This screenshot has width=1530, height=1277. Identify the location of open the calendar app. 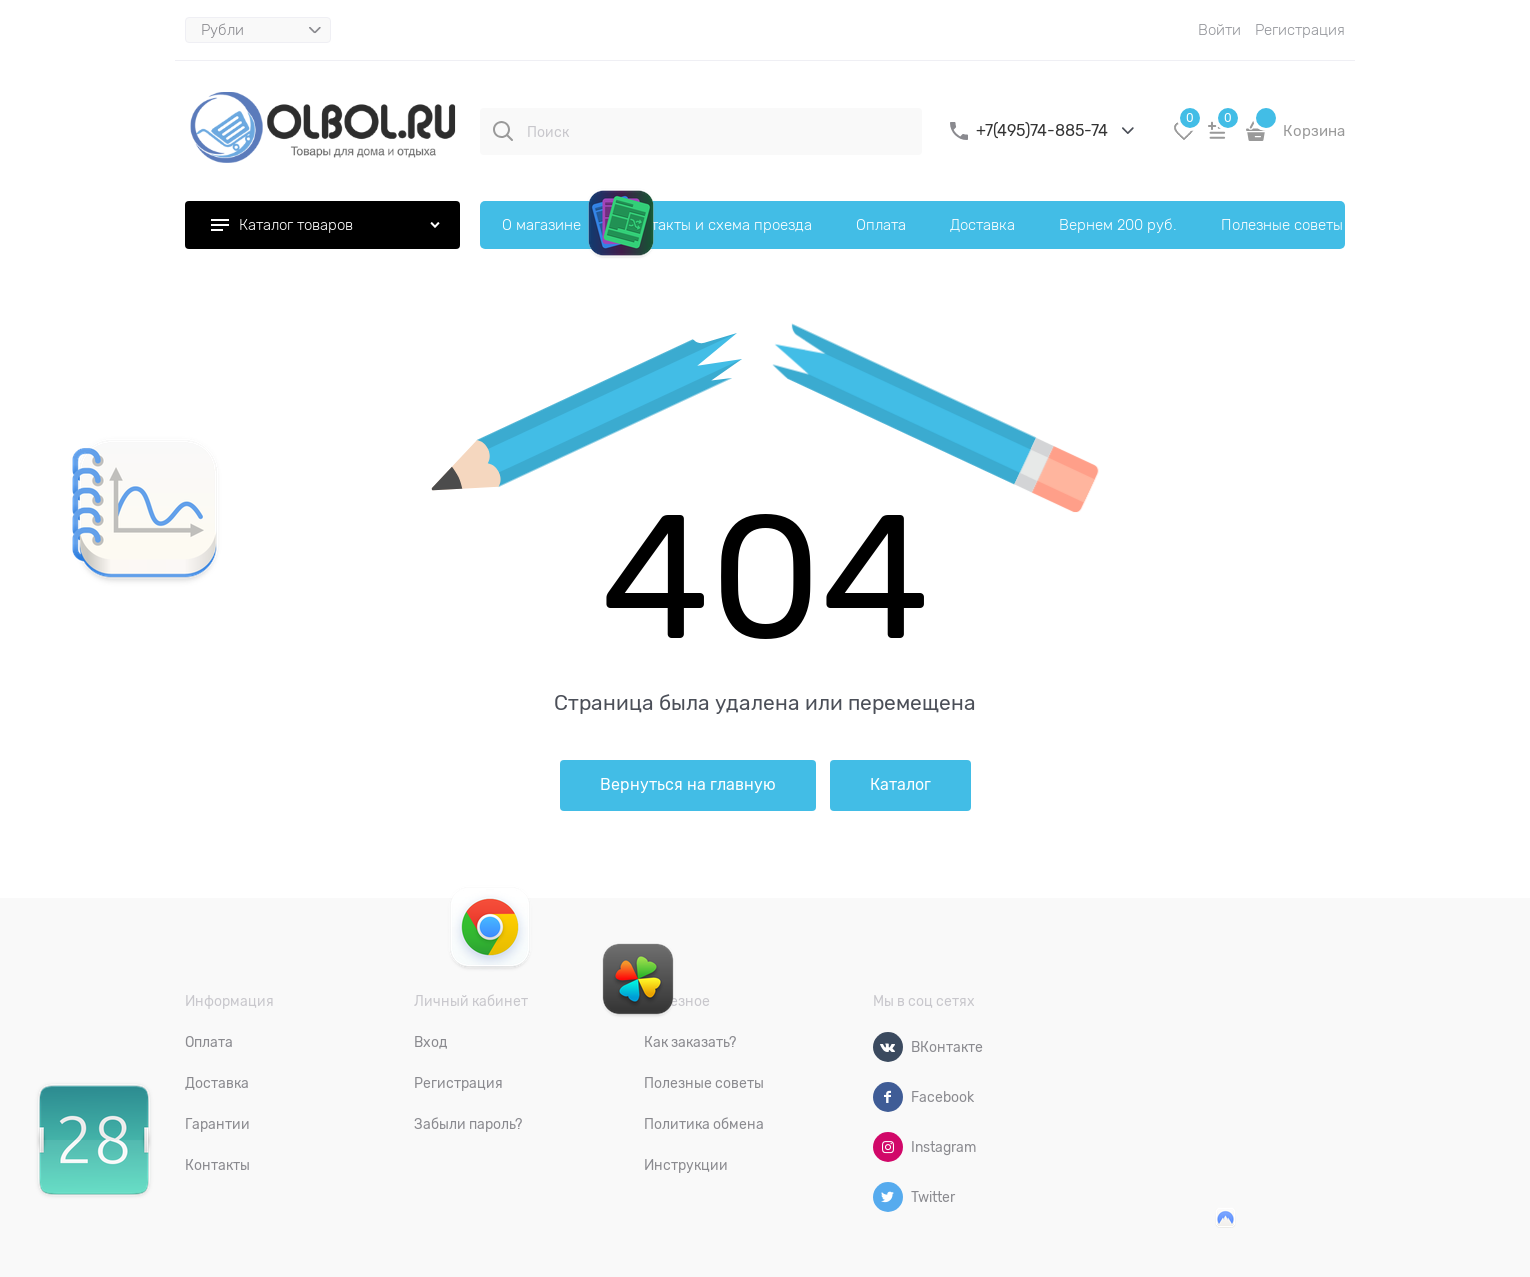
(94, 1140).